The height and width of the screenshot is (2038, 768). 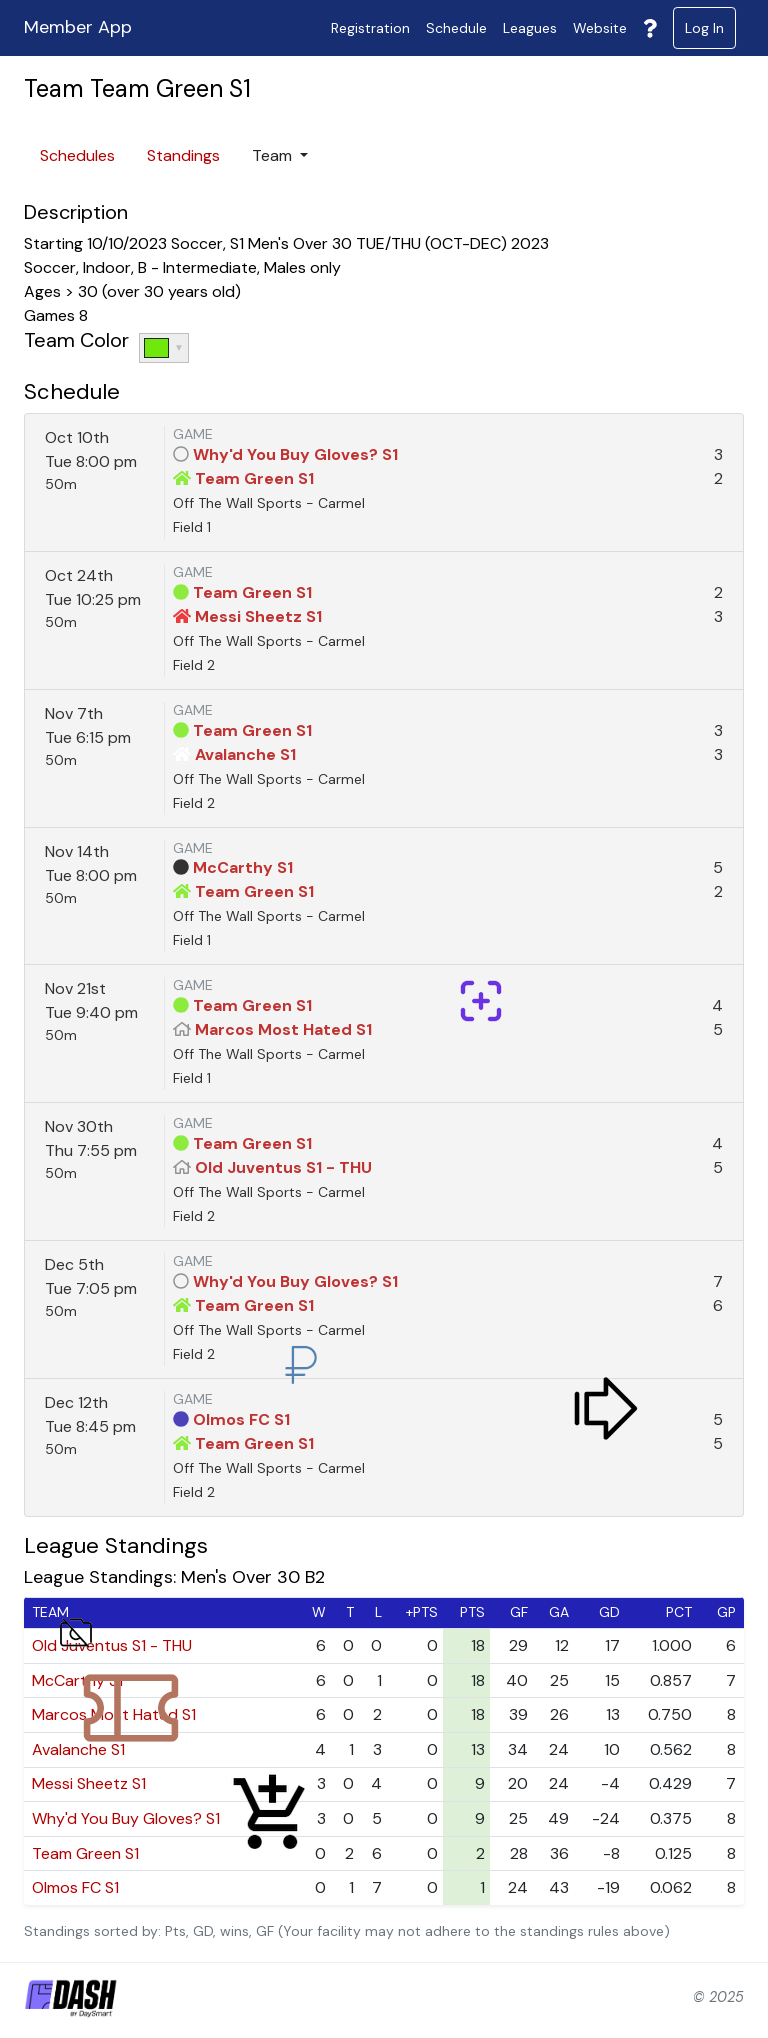 I want to click on camera access is disabled, so click(x=76, y=1633).